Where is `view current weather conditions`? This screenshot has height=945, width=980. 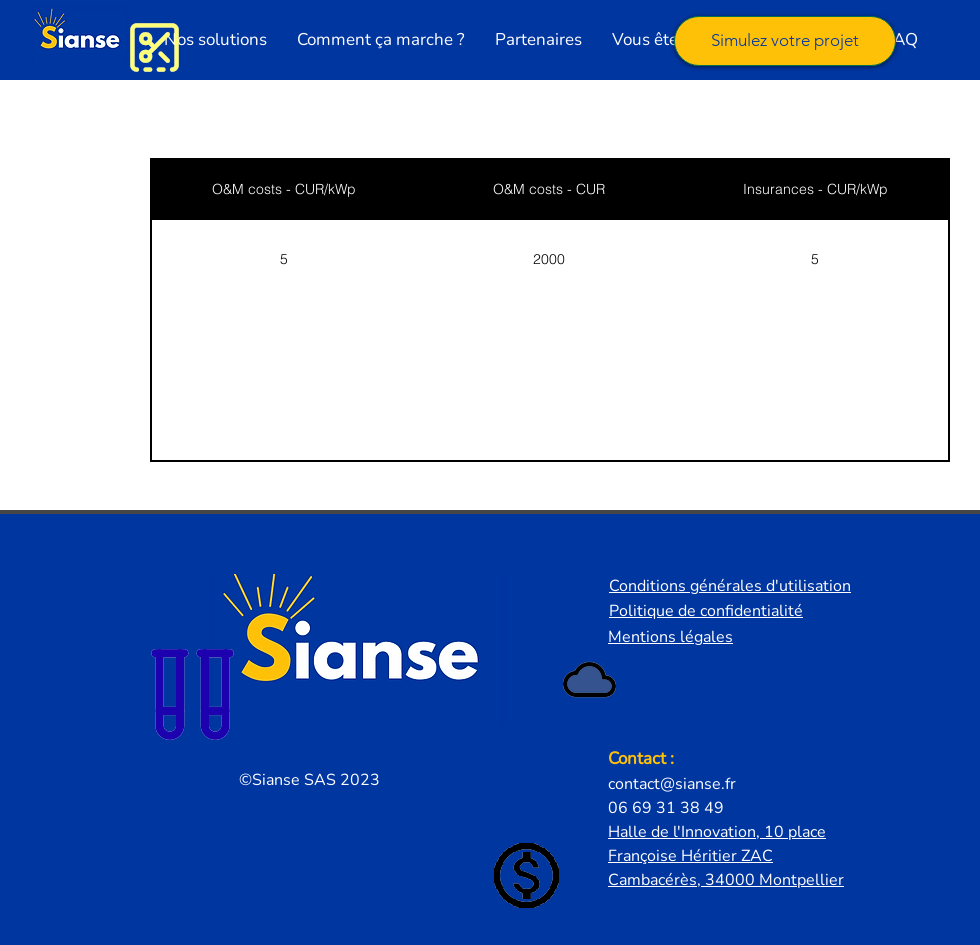
view current weather conditions is located at coordinates (589, 679).